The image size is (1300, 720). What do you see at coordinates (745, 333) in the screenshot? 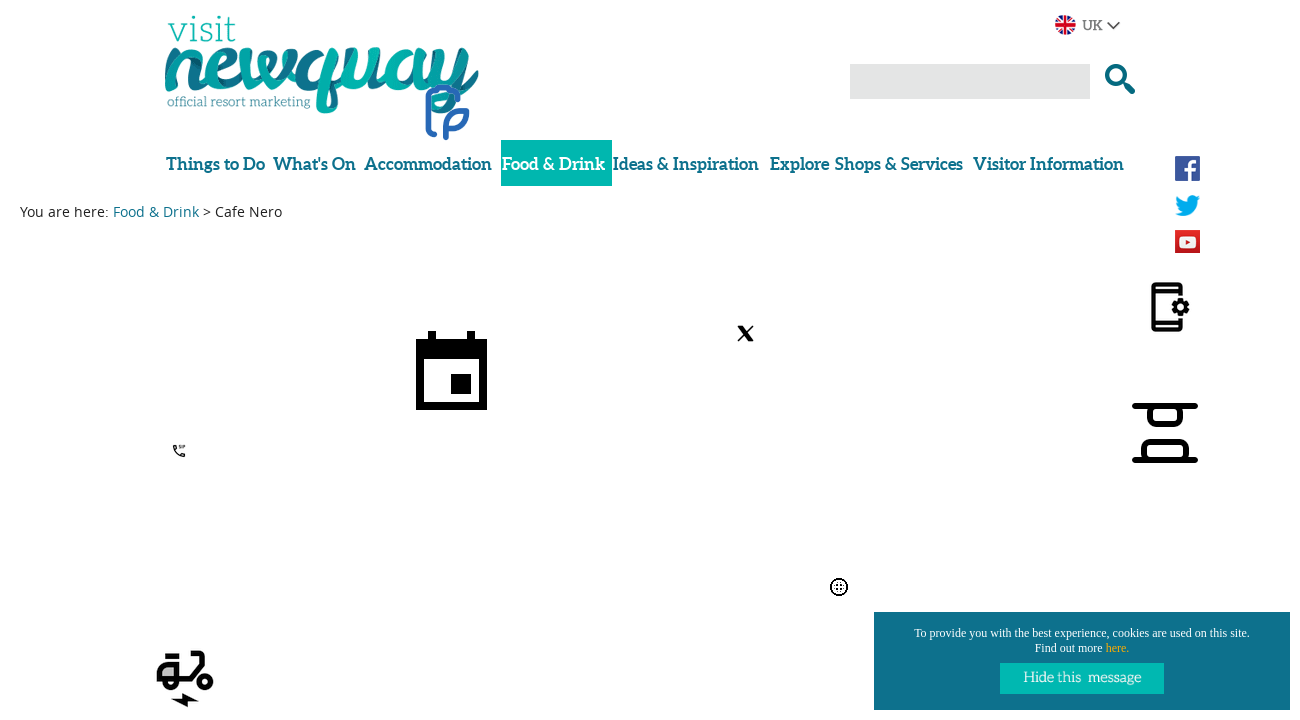
I see `share to X (formerly Twitter)` at bounding box center [745, 333].